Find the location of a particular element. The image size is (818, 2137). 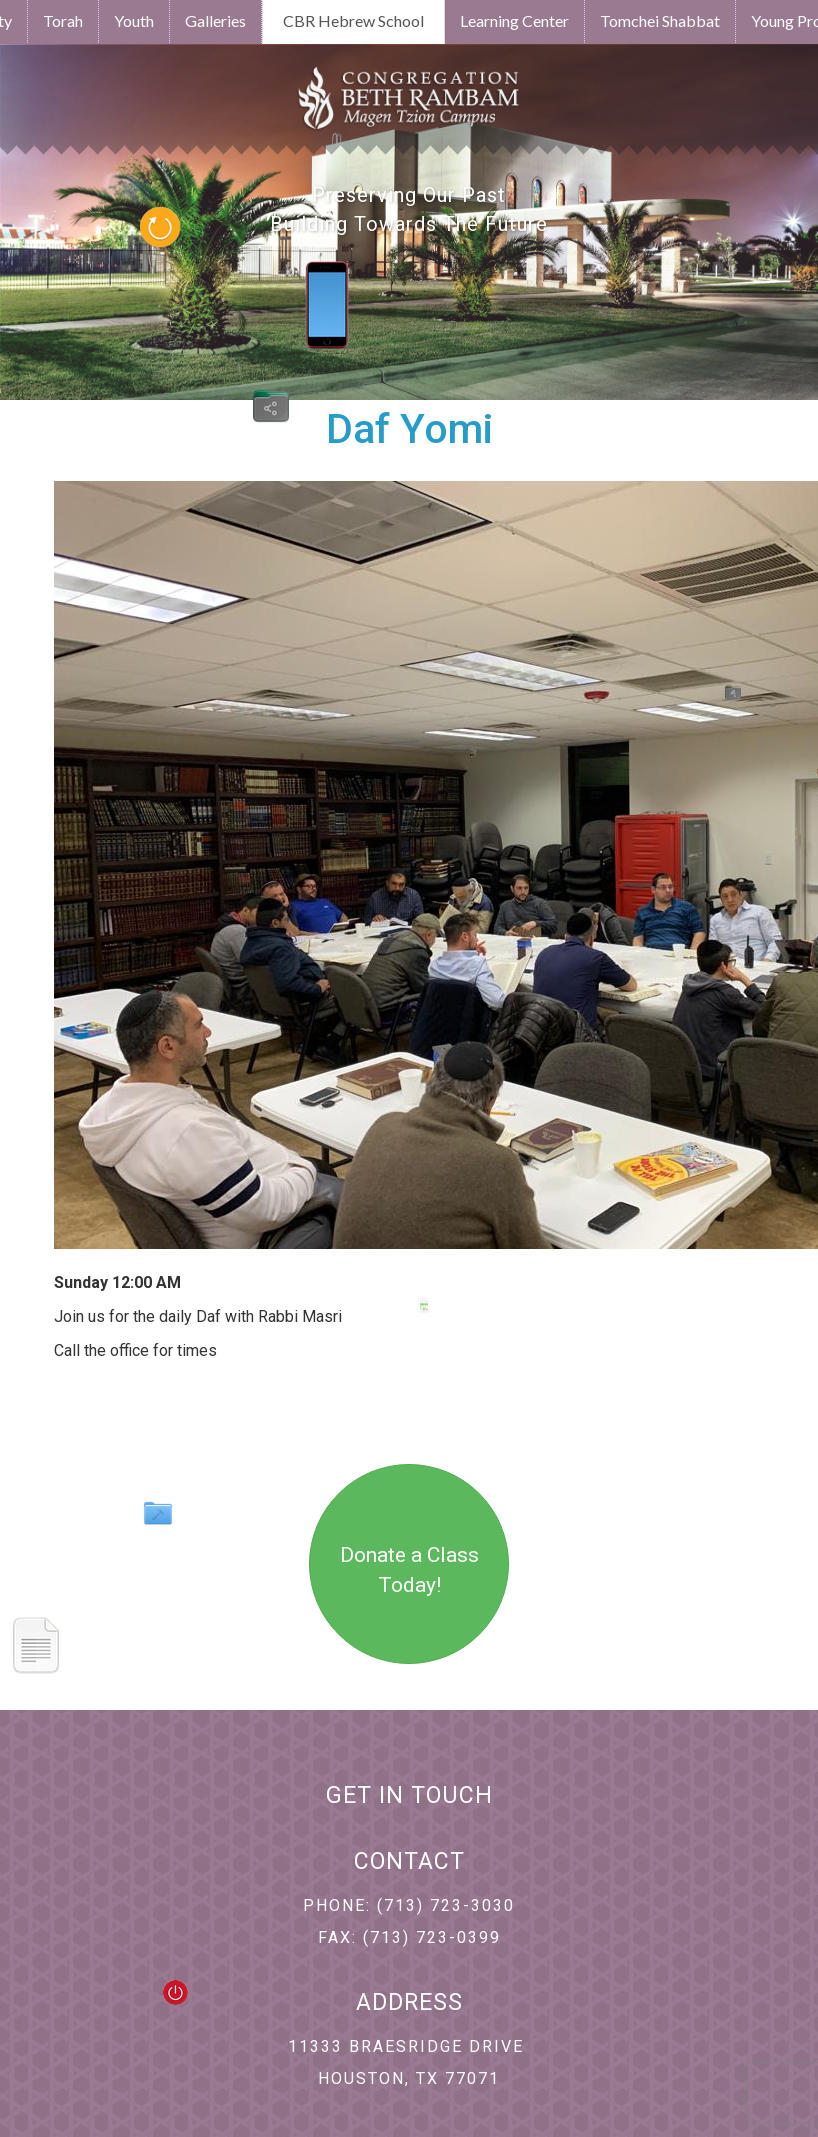

open a spreadsheet file is located at coordinates (424, 1305).